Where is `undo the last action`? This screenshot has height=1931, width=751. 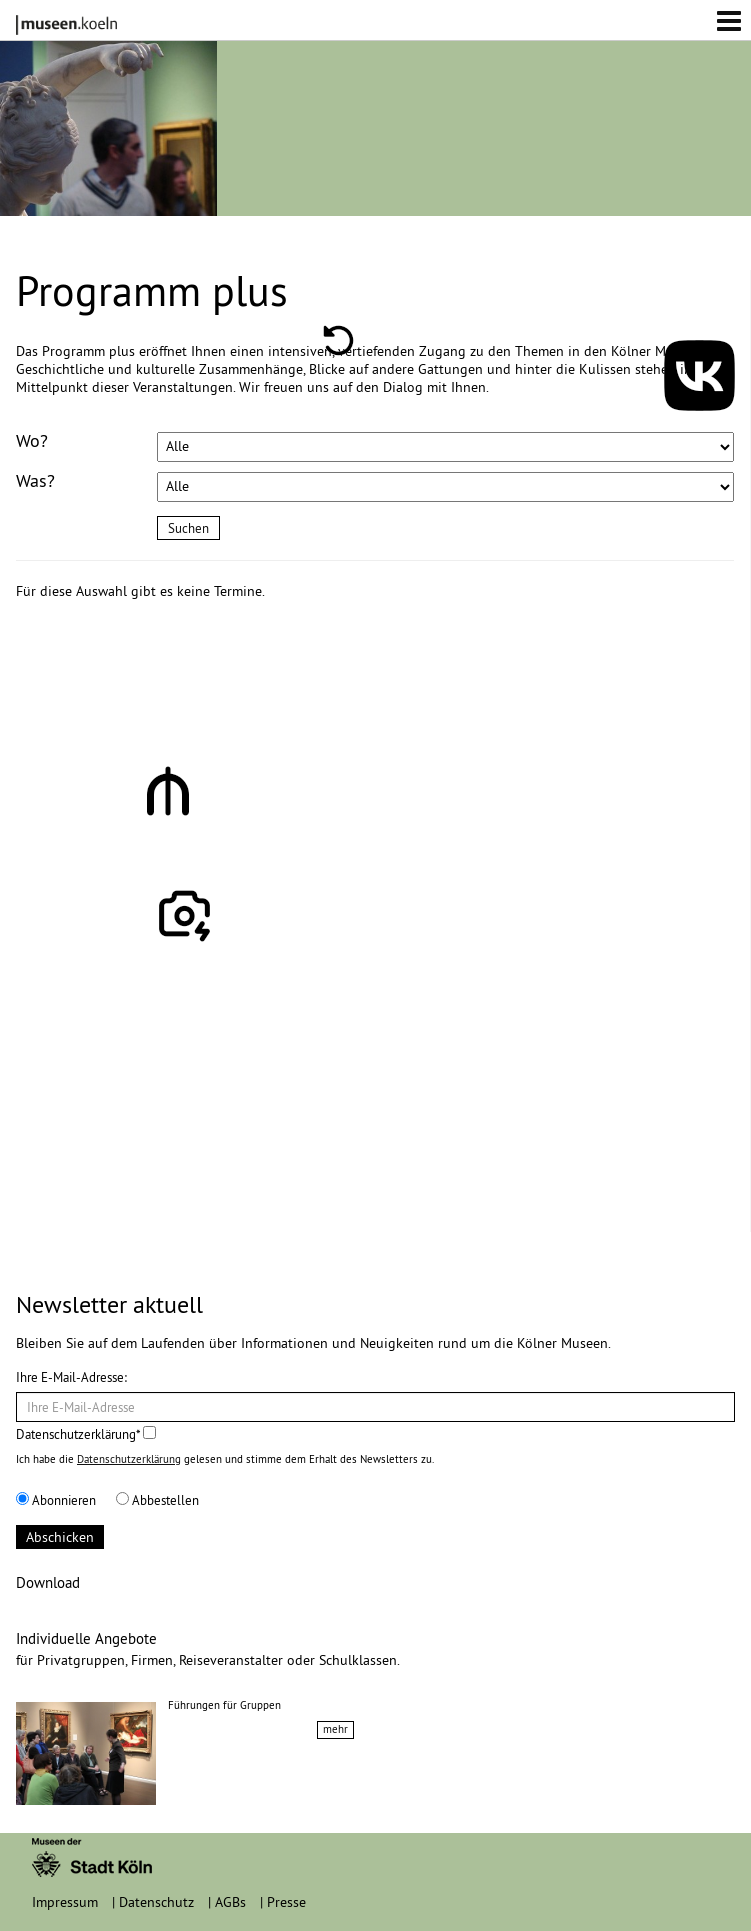 undo the last action is located at coordinates (338, 340).